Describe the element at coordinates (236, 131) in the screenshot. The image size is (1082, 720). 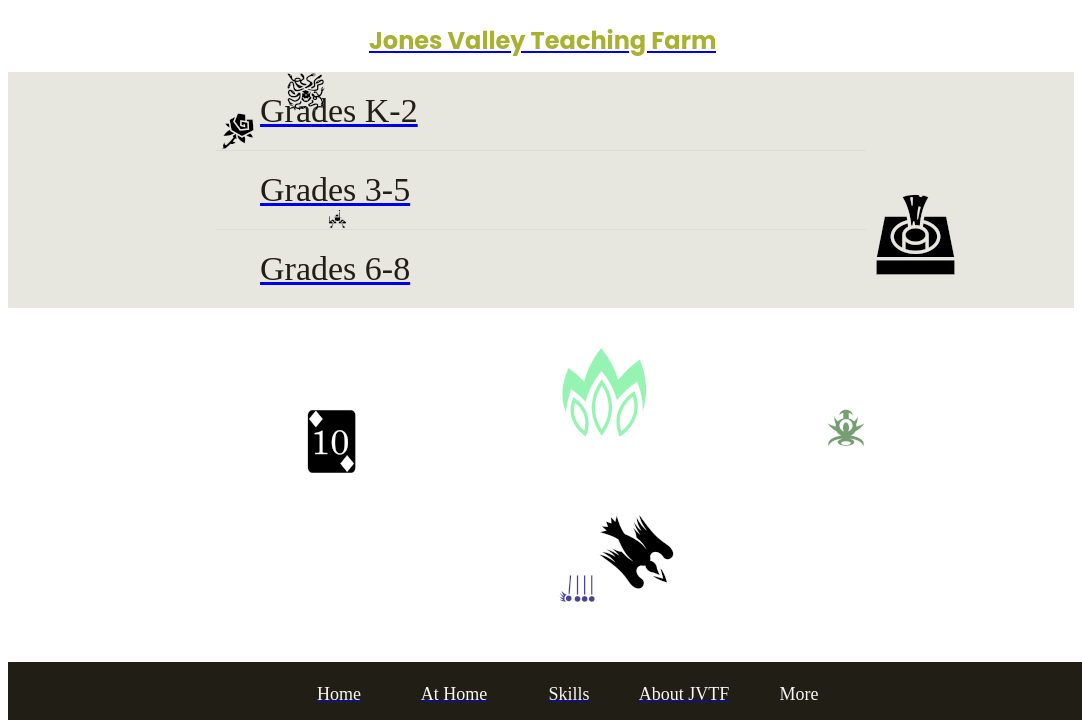
I see `select a rose or flower item in a game inventory` at that location.